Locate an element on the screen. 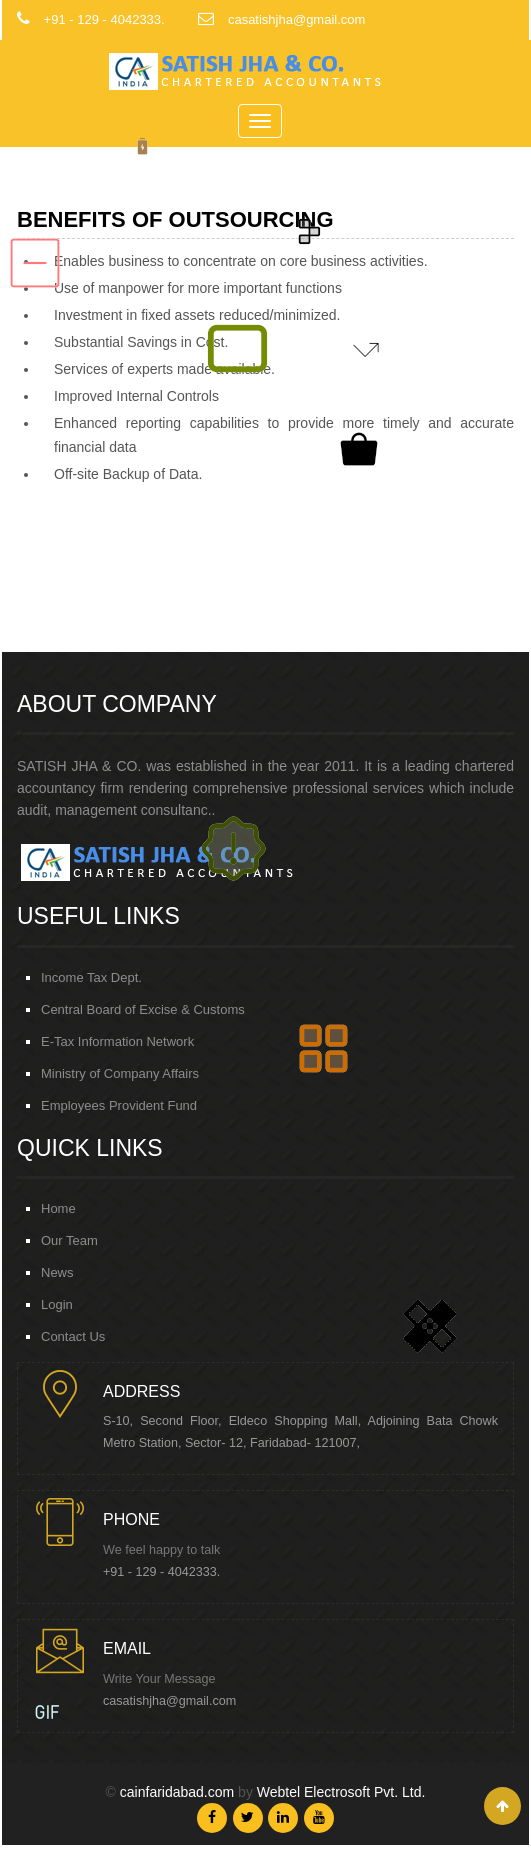 This screenshot has width=531, height=1875. select or define a rectangular area is located at coordinates (237, 348).